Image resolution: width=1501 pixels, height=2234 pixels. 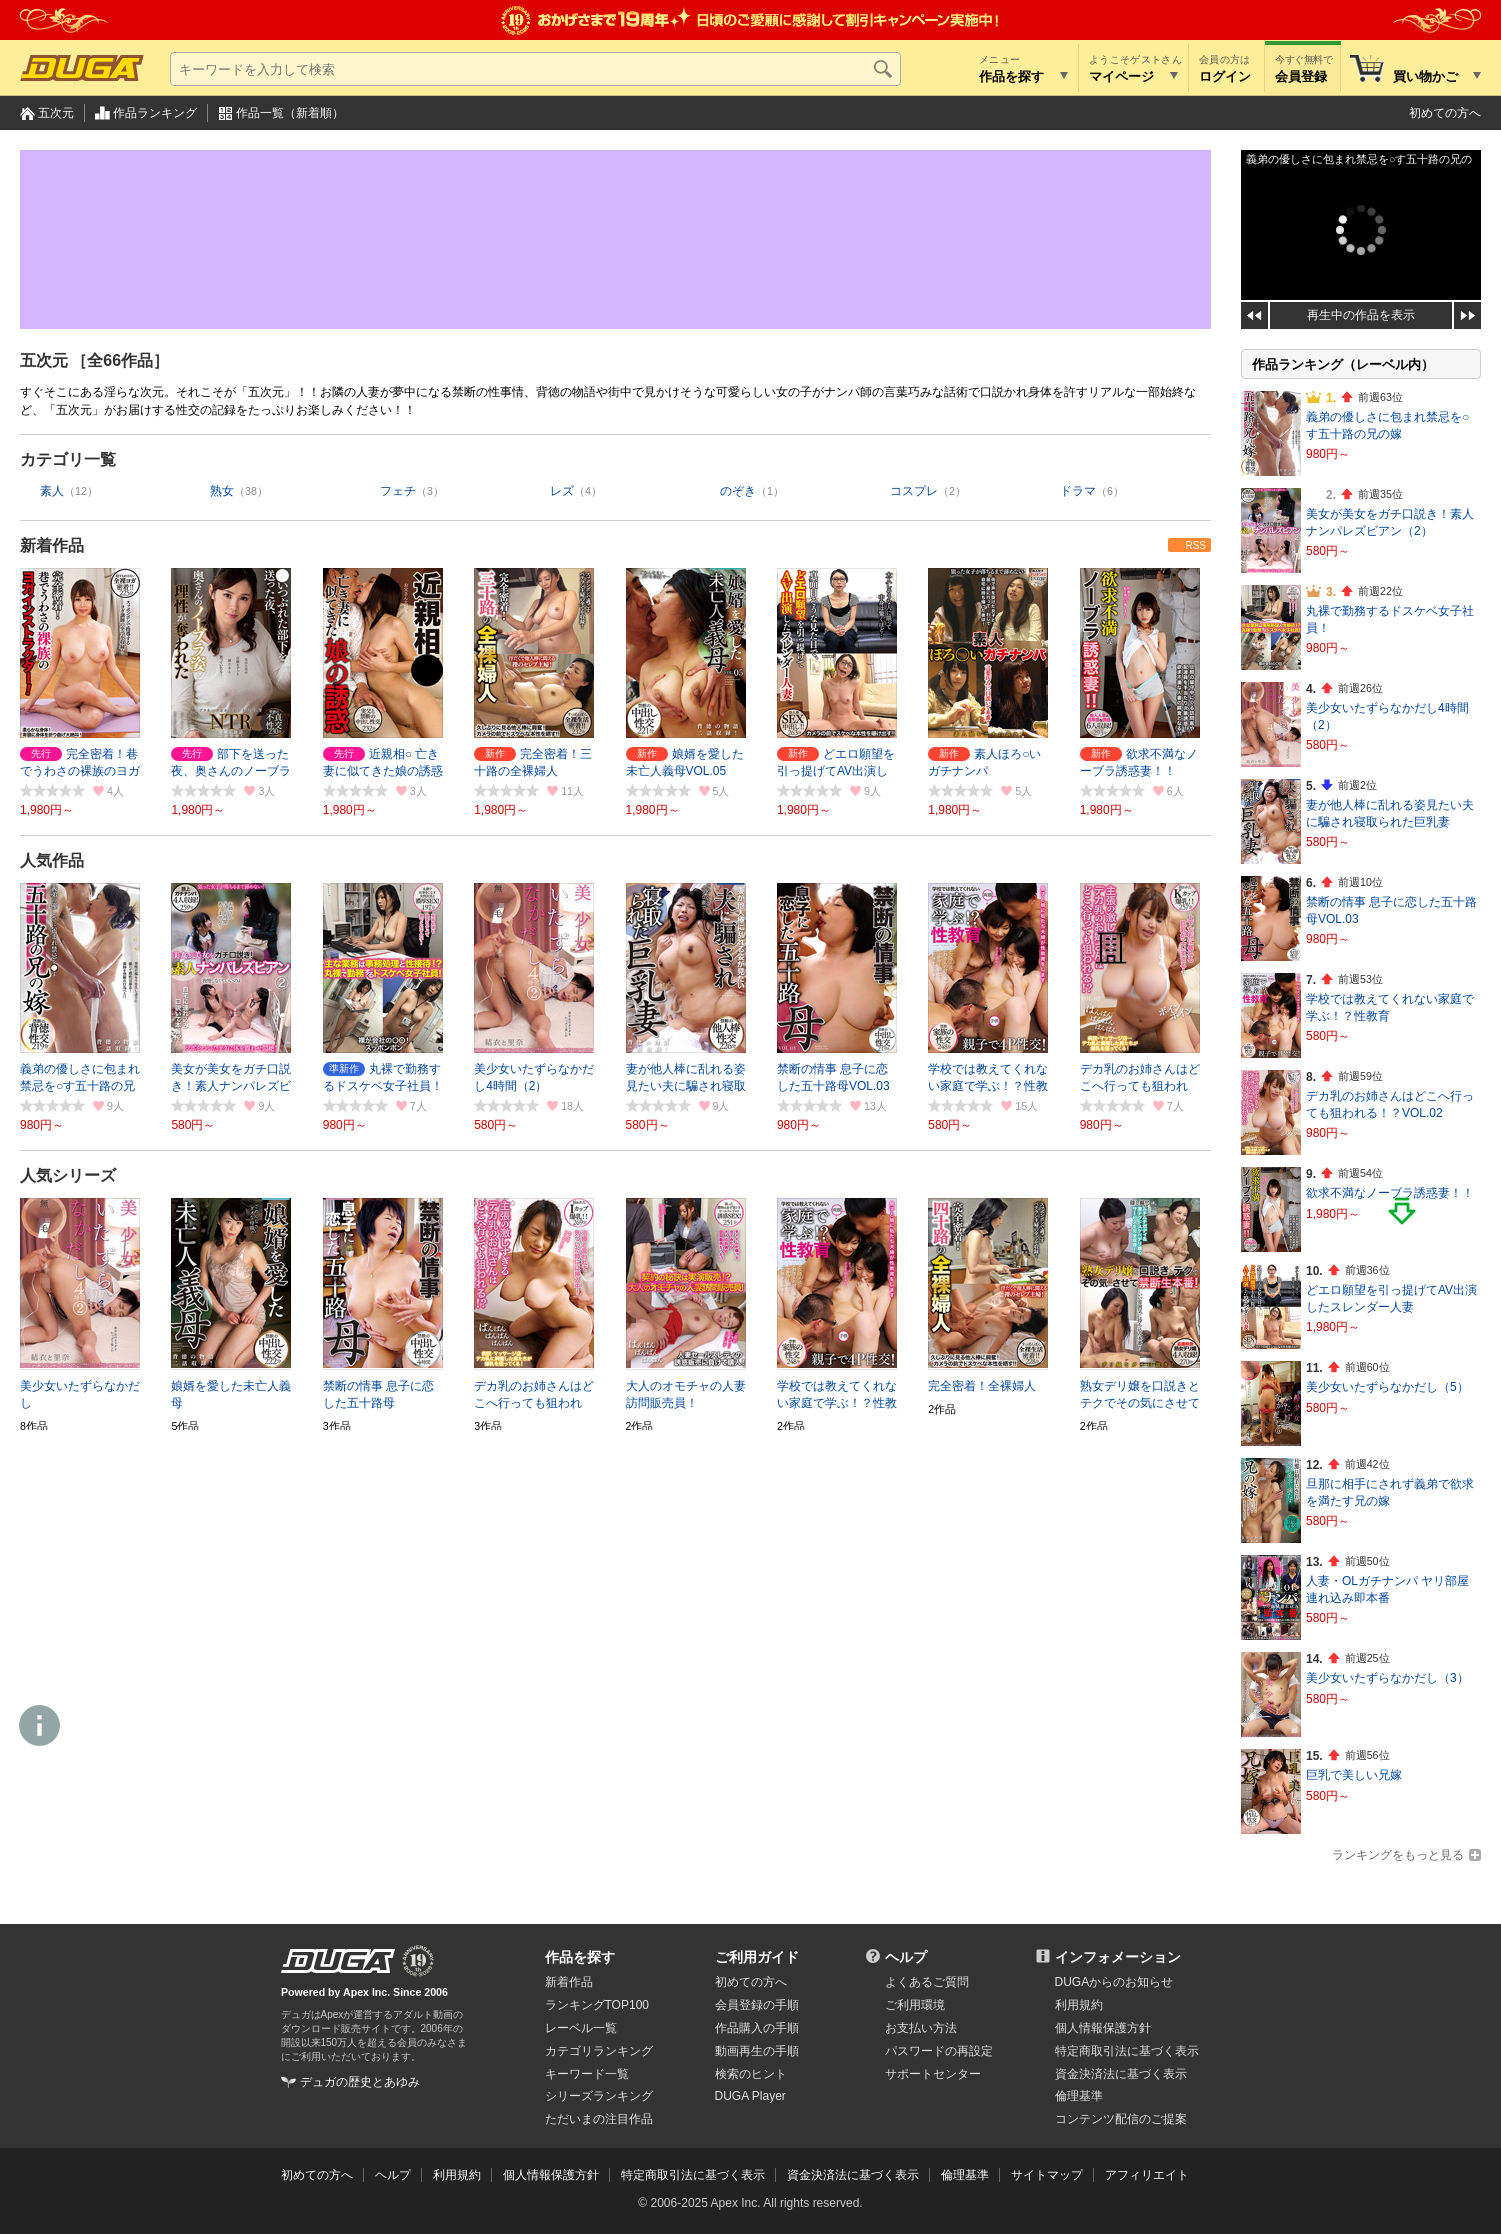 I want to click on download file or content, so click(x=1402, y=1210).